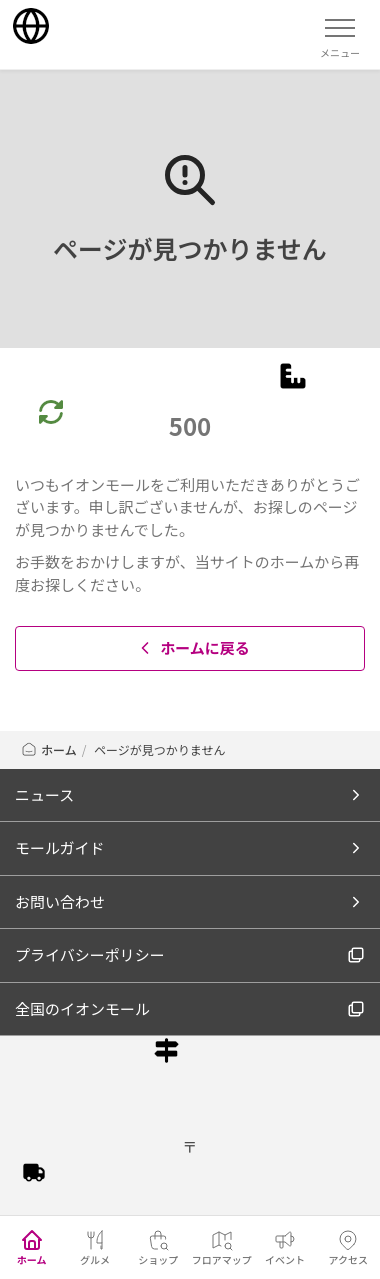 This screenshot has width=380, height=1279. I want to click on view shipping or delivery status, so click(34, 1172).